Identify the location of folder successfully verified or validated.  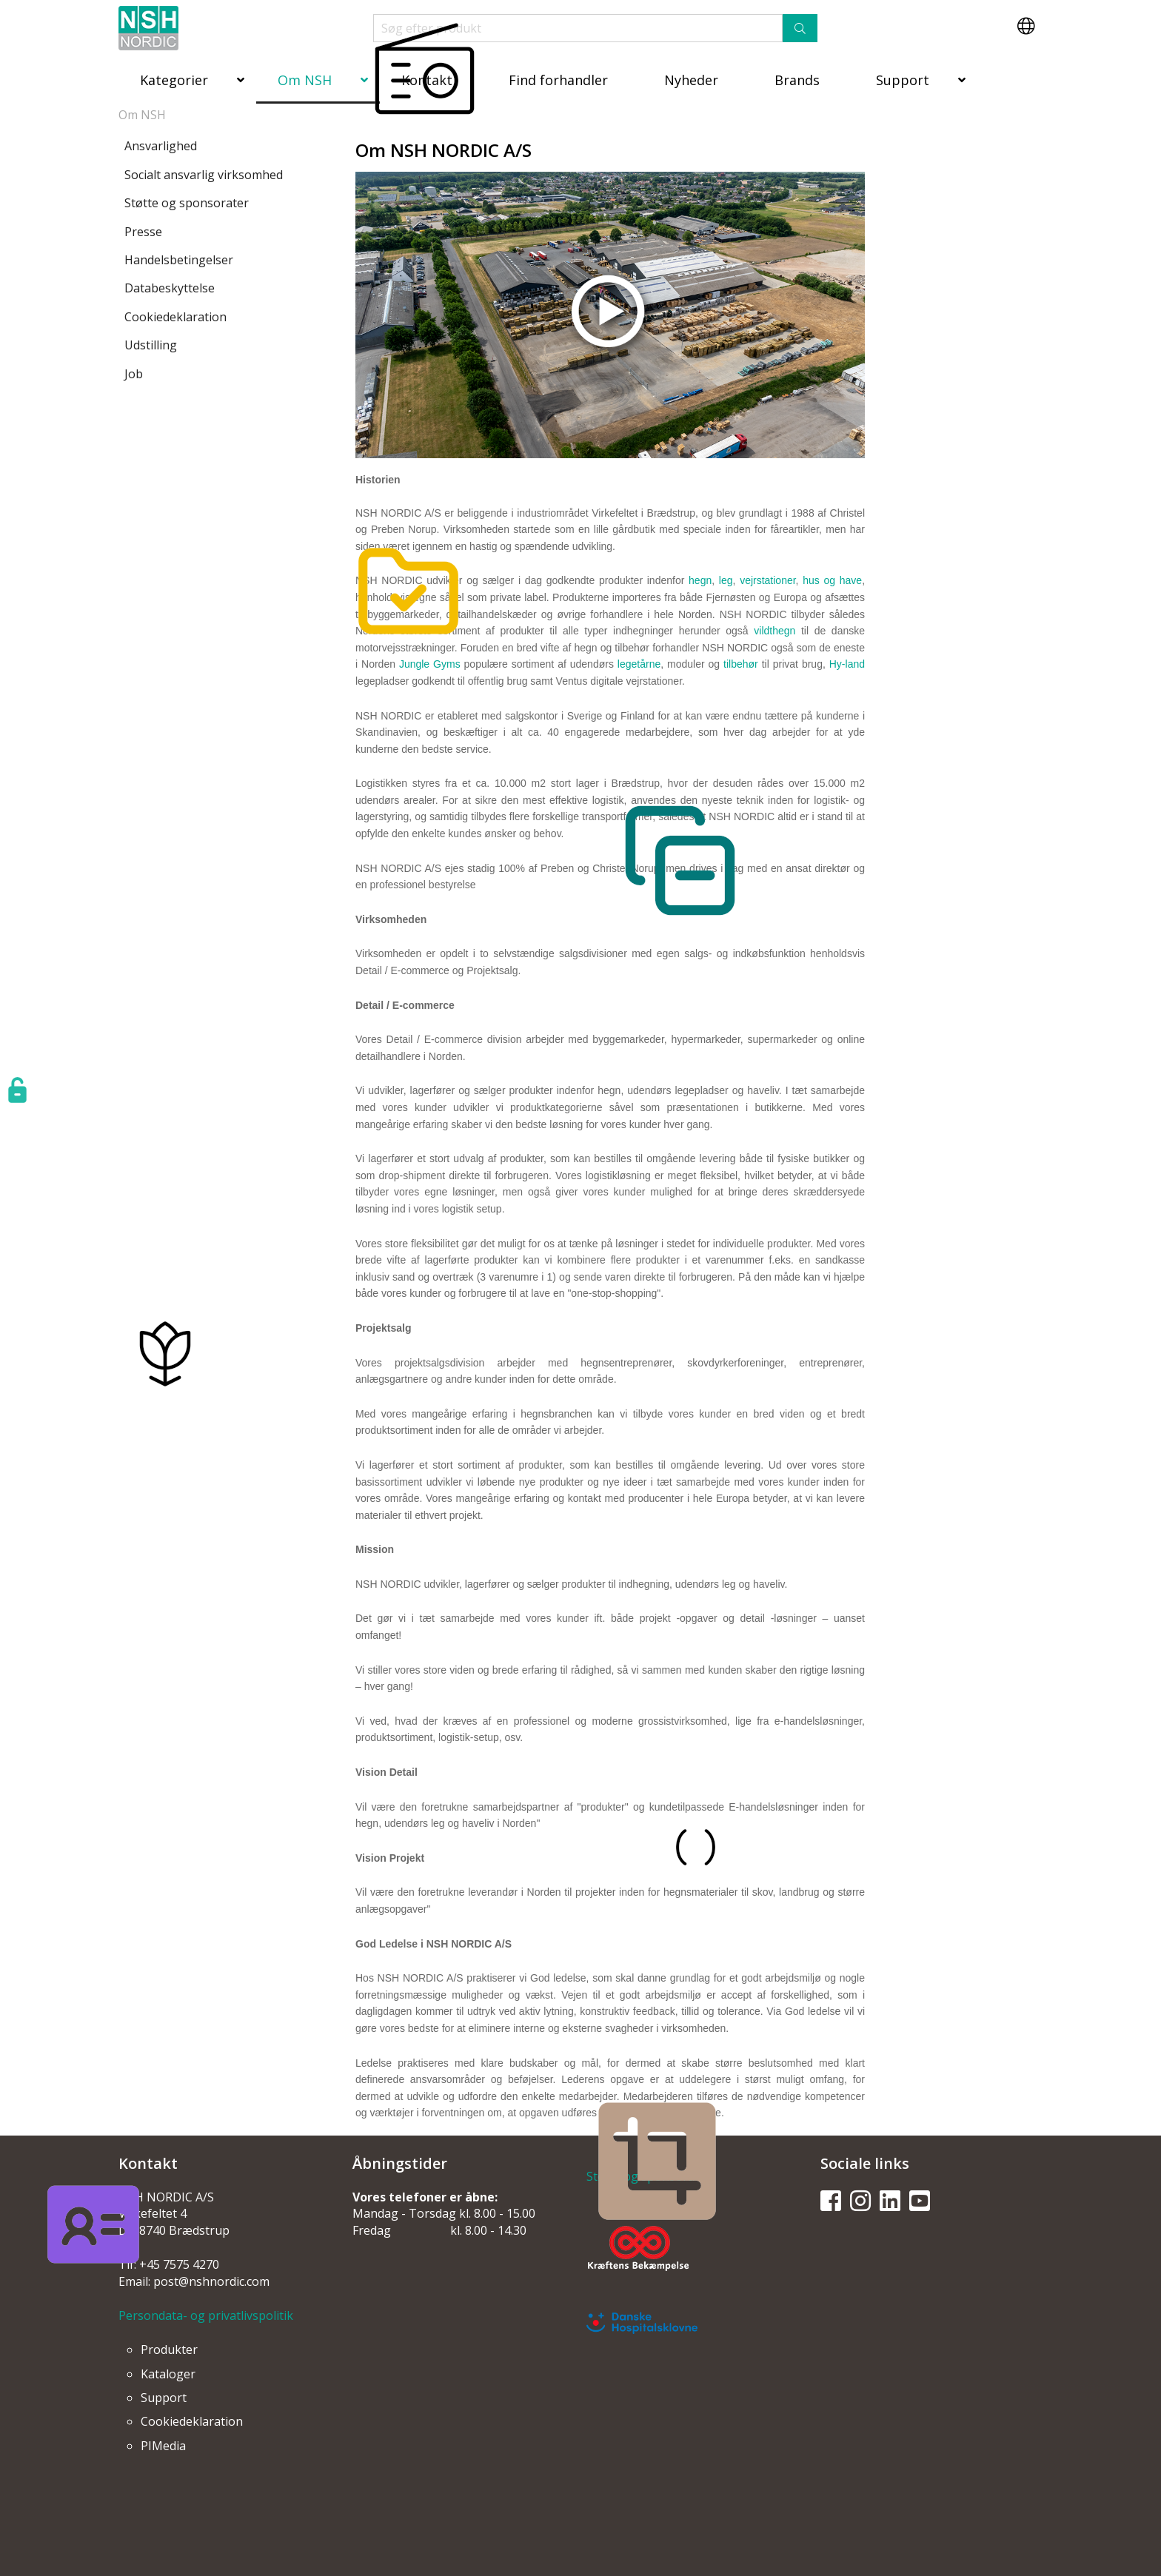
(408, 593).